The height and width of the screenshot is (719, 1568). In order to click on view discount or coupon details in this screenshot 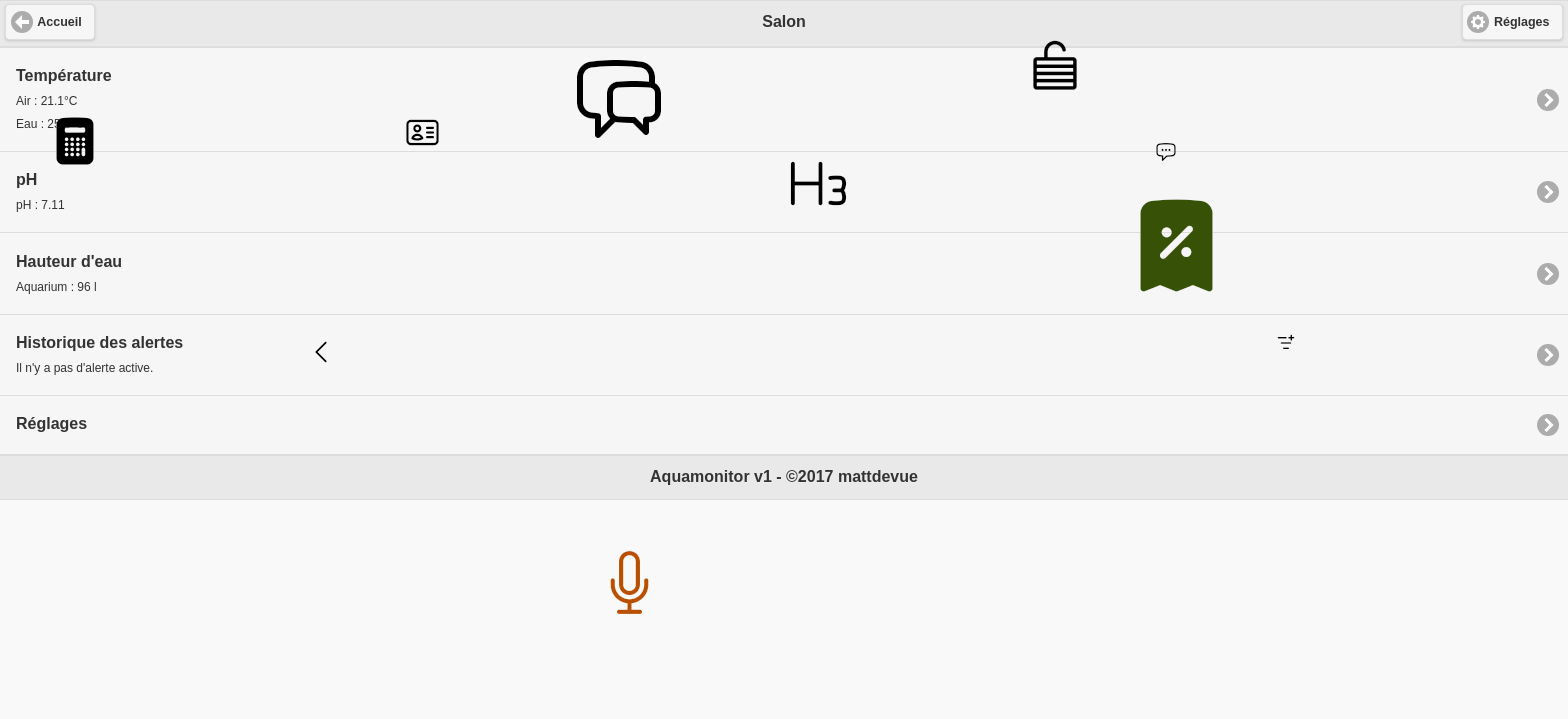, I will do `click(1176, 245)`.